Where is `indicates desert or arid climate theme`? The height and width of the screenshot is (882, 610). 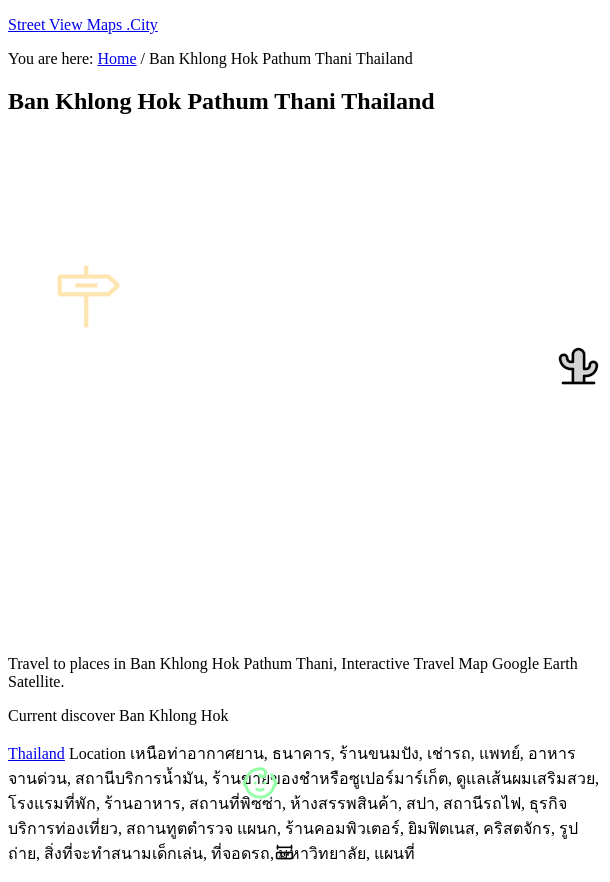
indicates desert or arid climate theme is located at coordinates (578, 367).